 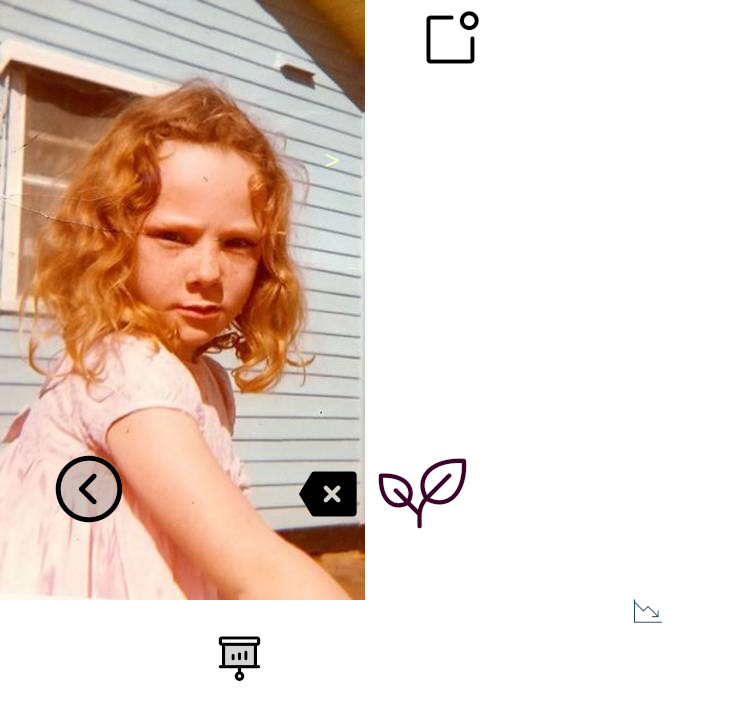 I want to click on view presentation with chart data, so click(x=239, y=655).